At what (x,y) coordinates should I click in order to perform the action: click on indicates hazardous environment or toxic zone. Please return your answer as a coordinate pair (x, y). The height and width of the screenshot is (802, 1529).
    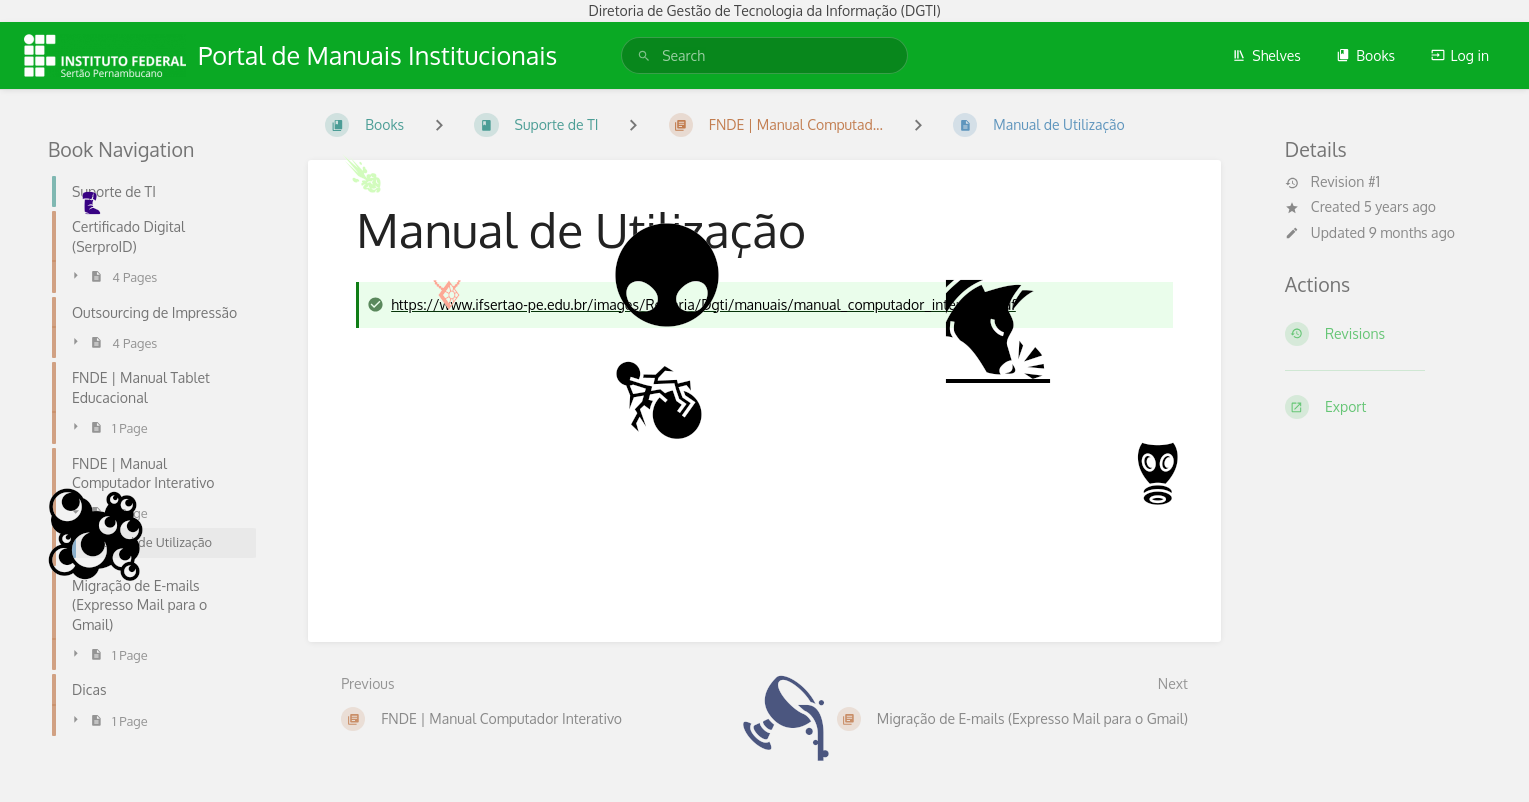
    Looking at the image, I should click on (1158, 473).